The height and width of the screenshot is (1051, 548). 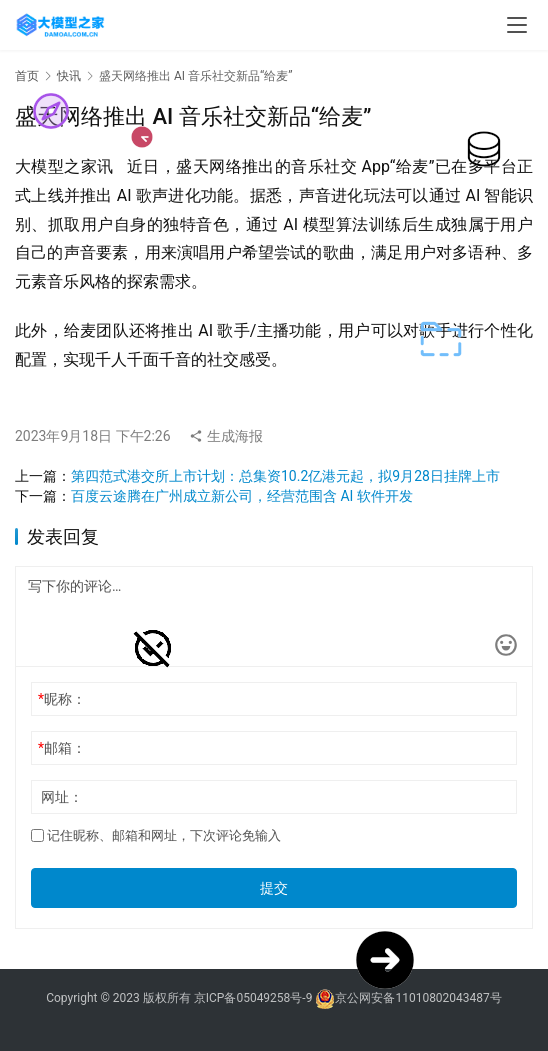 I want to click on indicates afternoon time or PM hours, so click(x=142, y=137).